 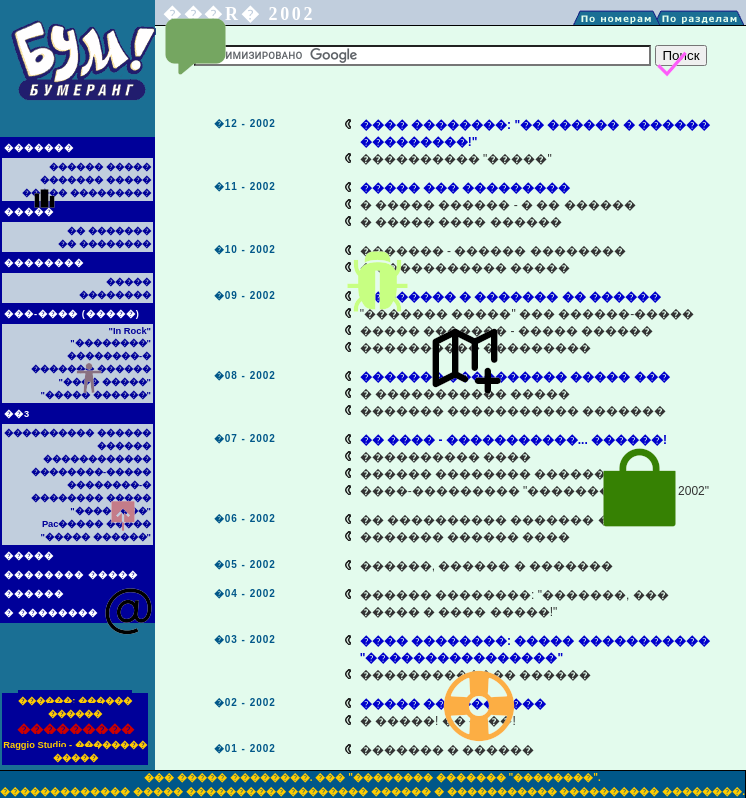 I want to click on accessibility settings, so click(x=89, y=378).